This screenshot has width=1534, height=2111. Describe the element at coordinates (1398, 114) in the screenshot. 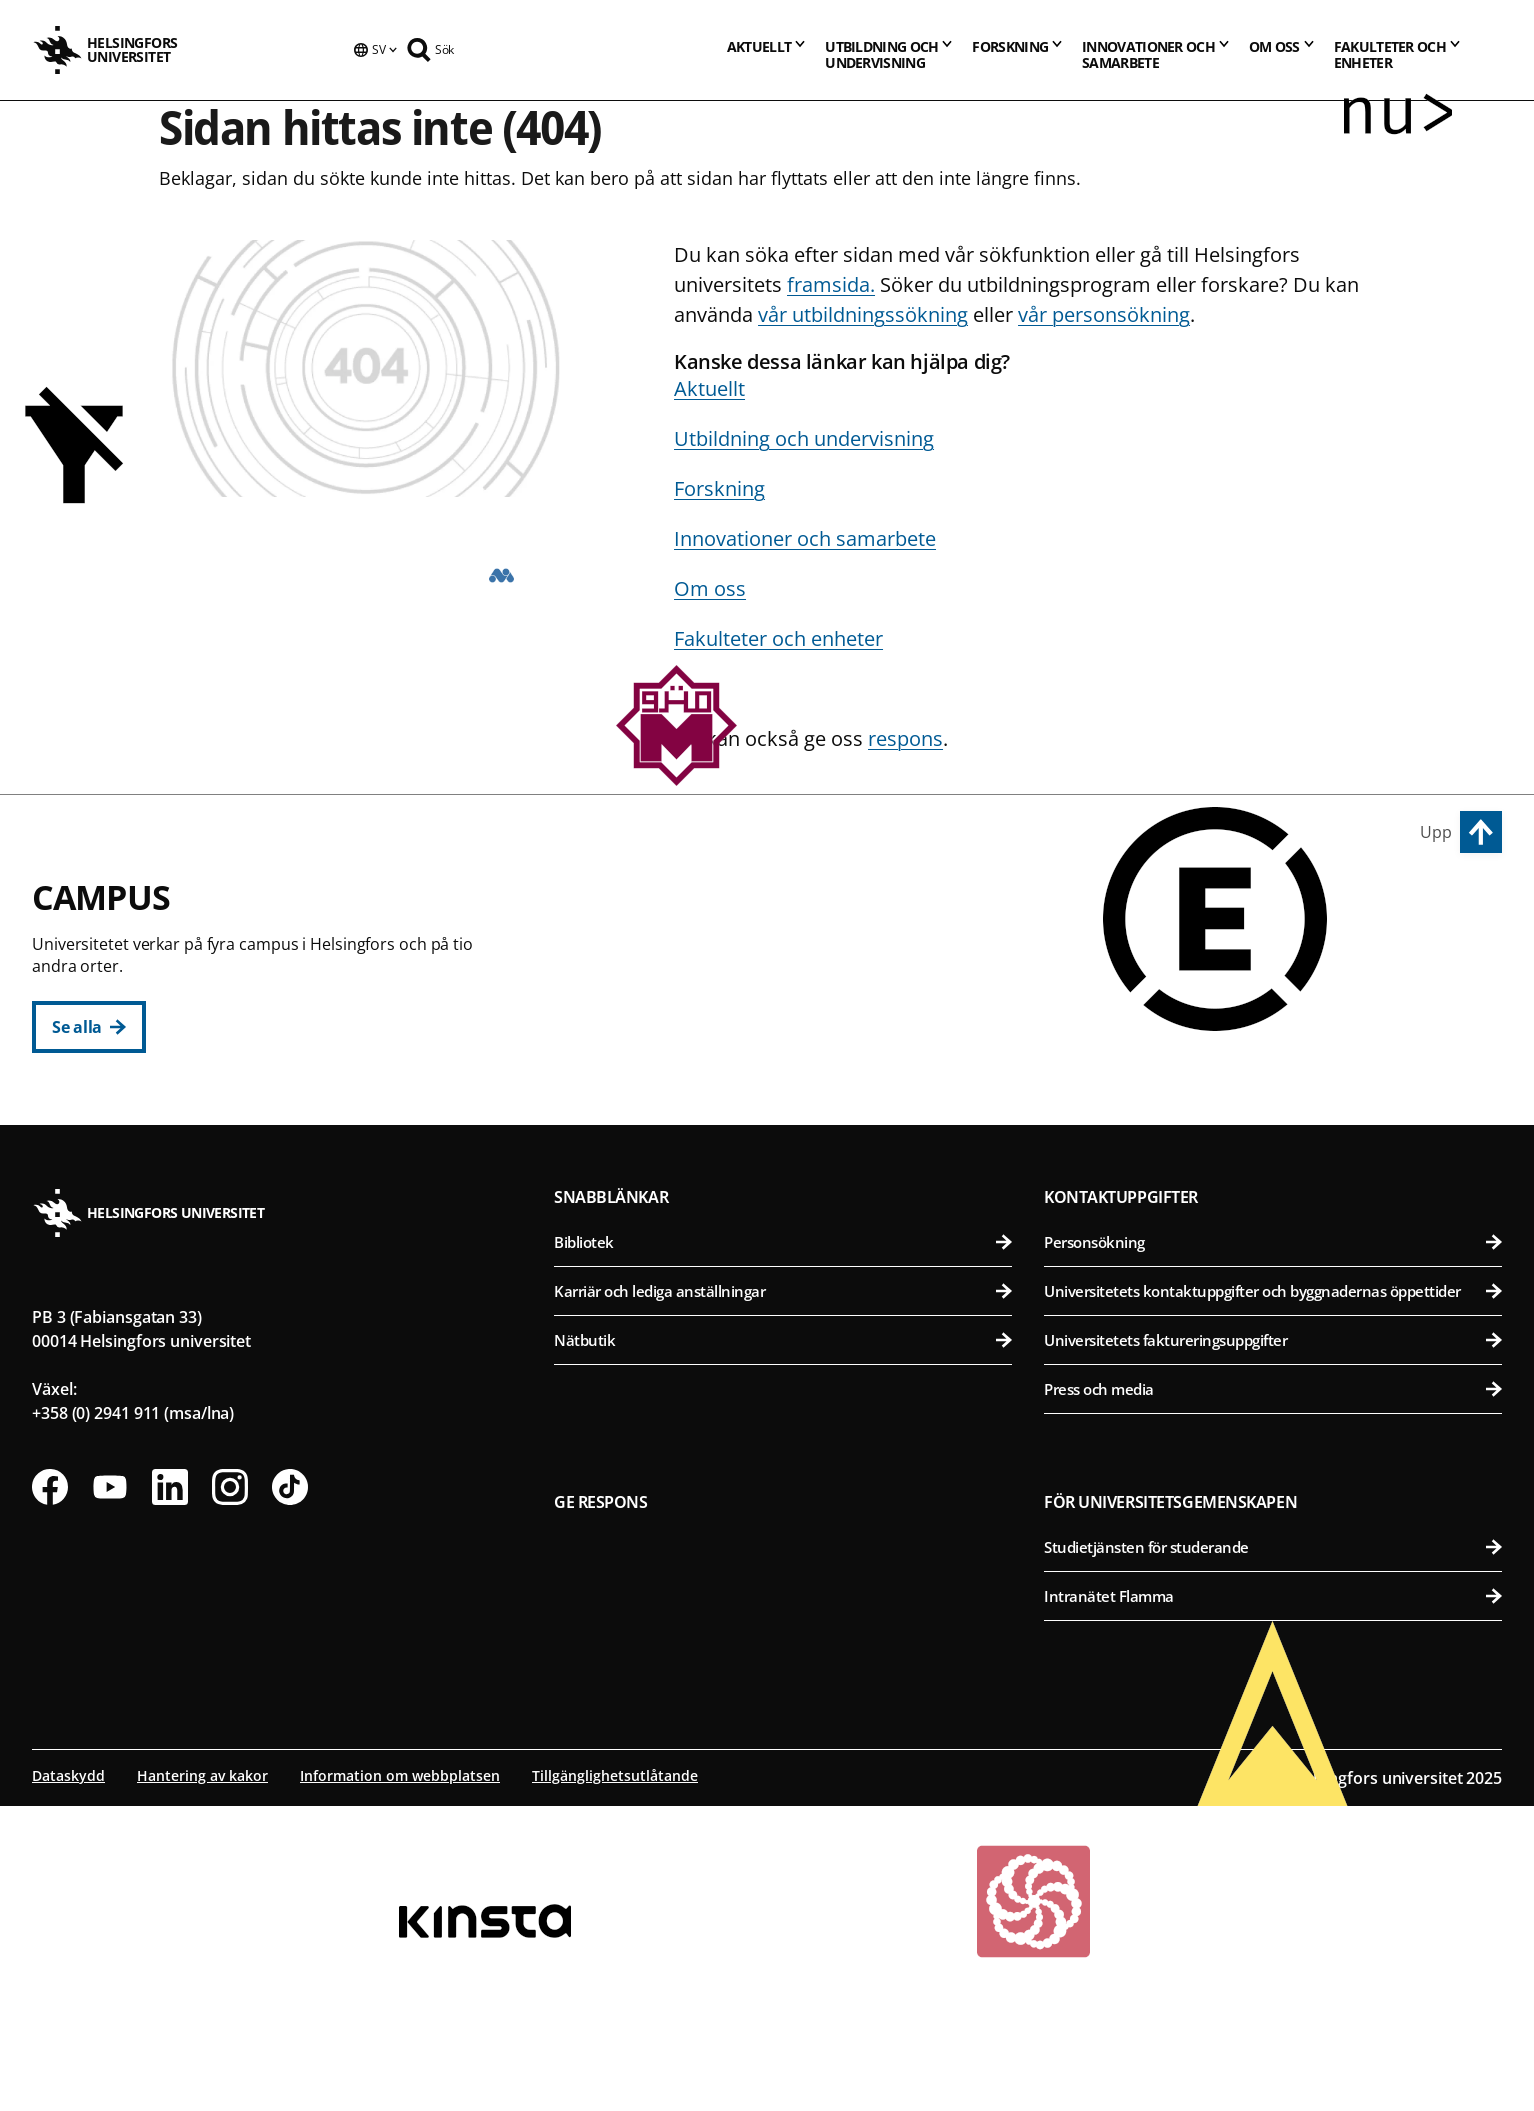

I see `nushell application logo` at that location.